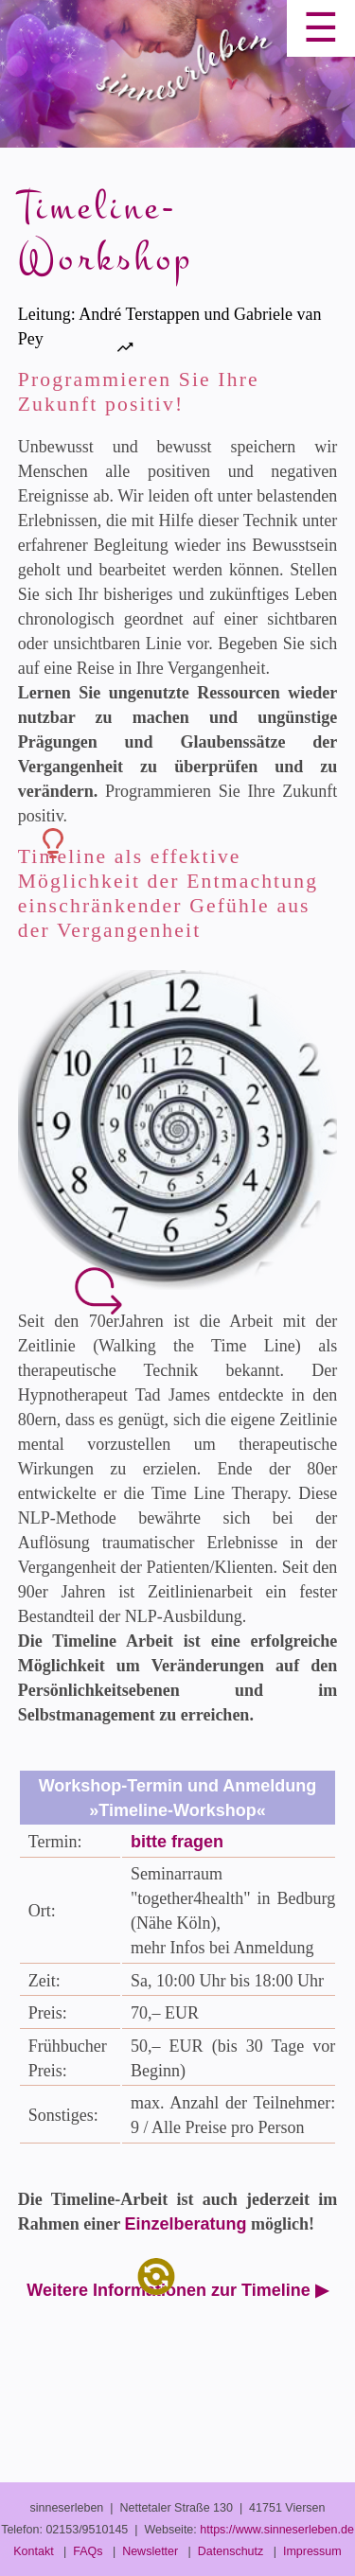 This screenshot has height=2576, width=355. Describe the element at coordinates (125, 347) in the screenshot. I see `view trending or popular content` at that location.